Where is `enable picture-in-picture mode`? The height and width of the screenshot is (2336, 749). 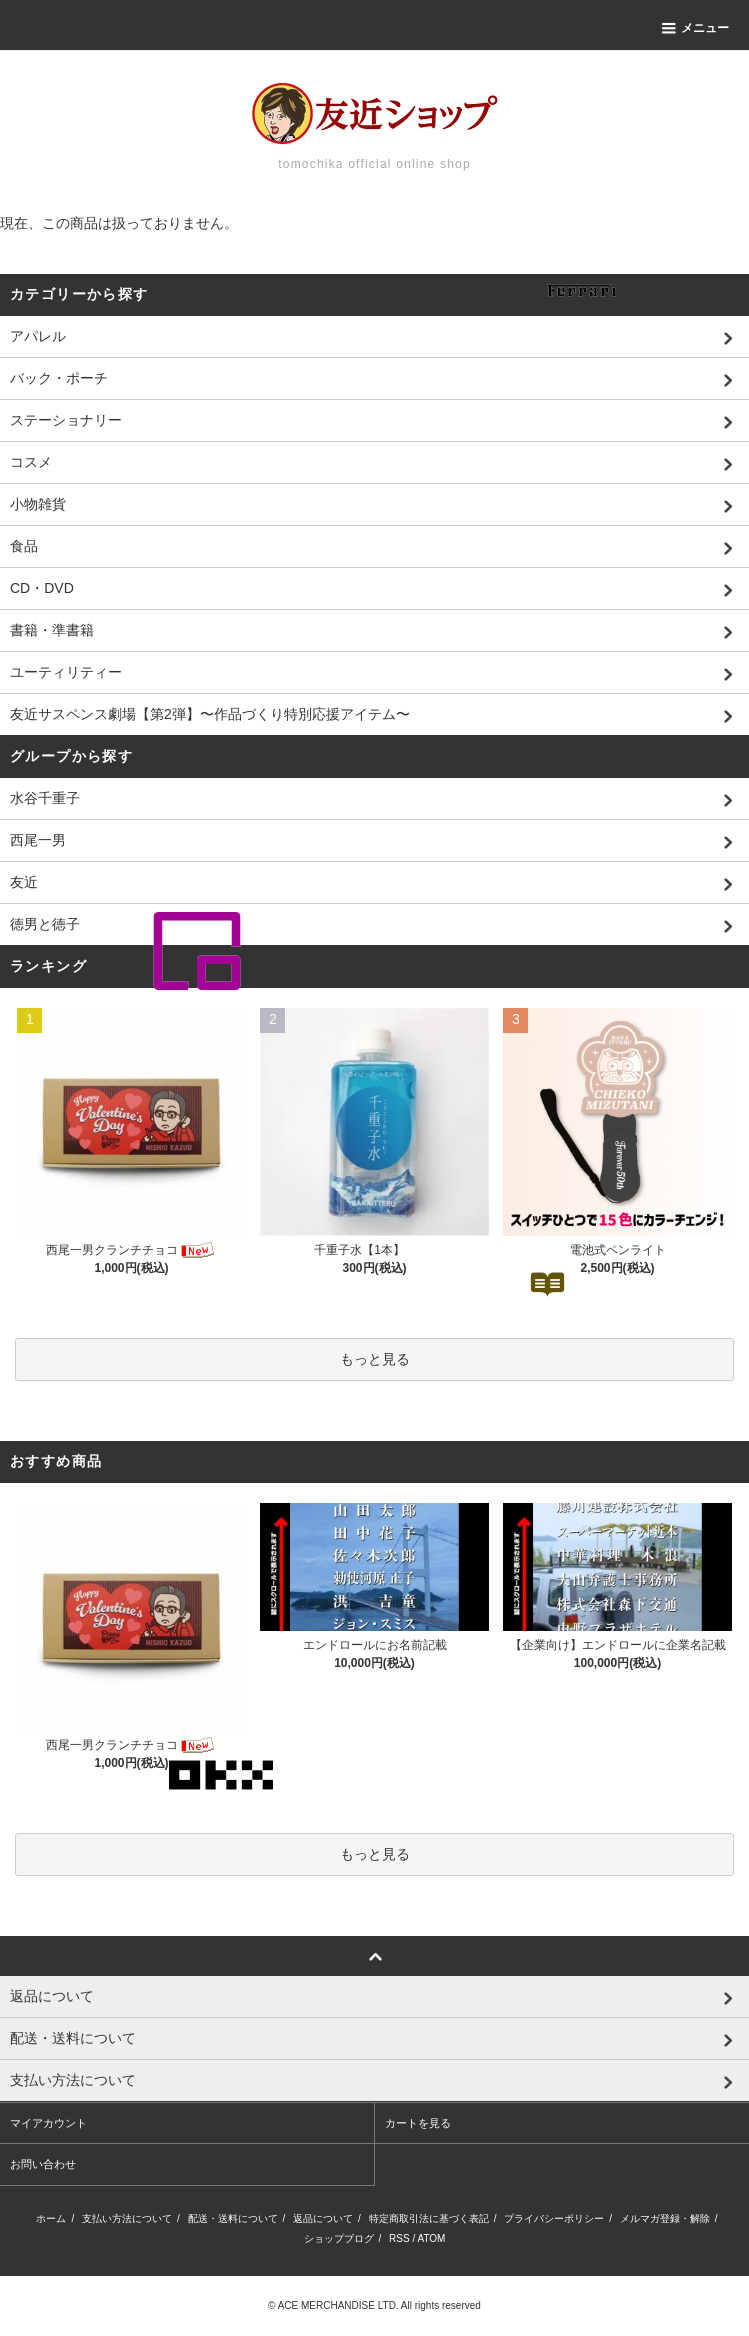 enable picture-in-picture mode is located at coordinates (197, 951).